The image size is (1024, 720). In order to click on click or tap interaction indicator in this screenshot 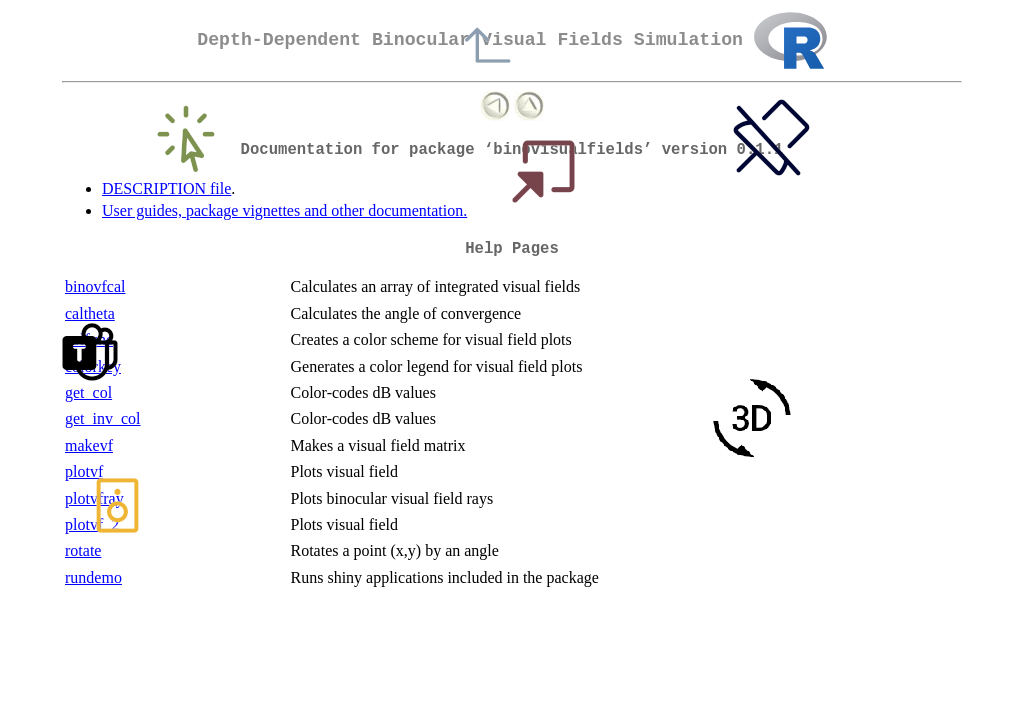, I will do `click(186, 139)`.